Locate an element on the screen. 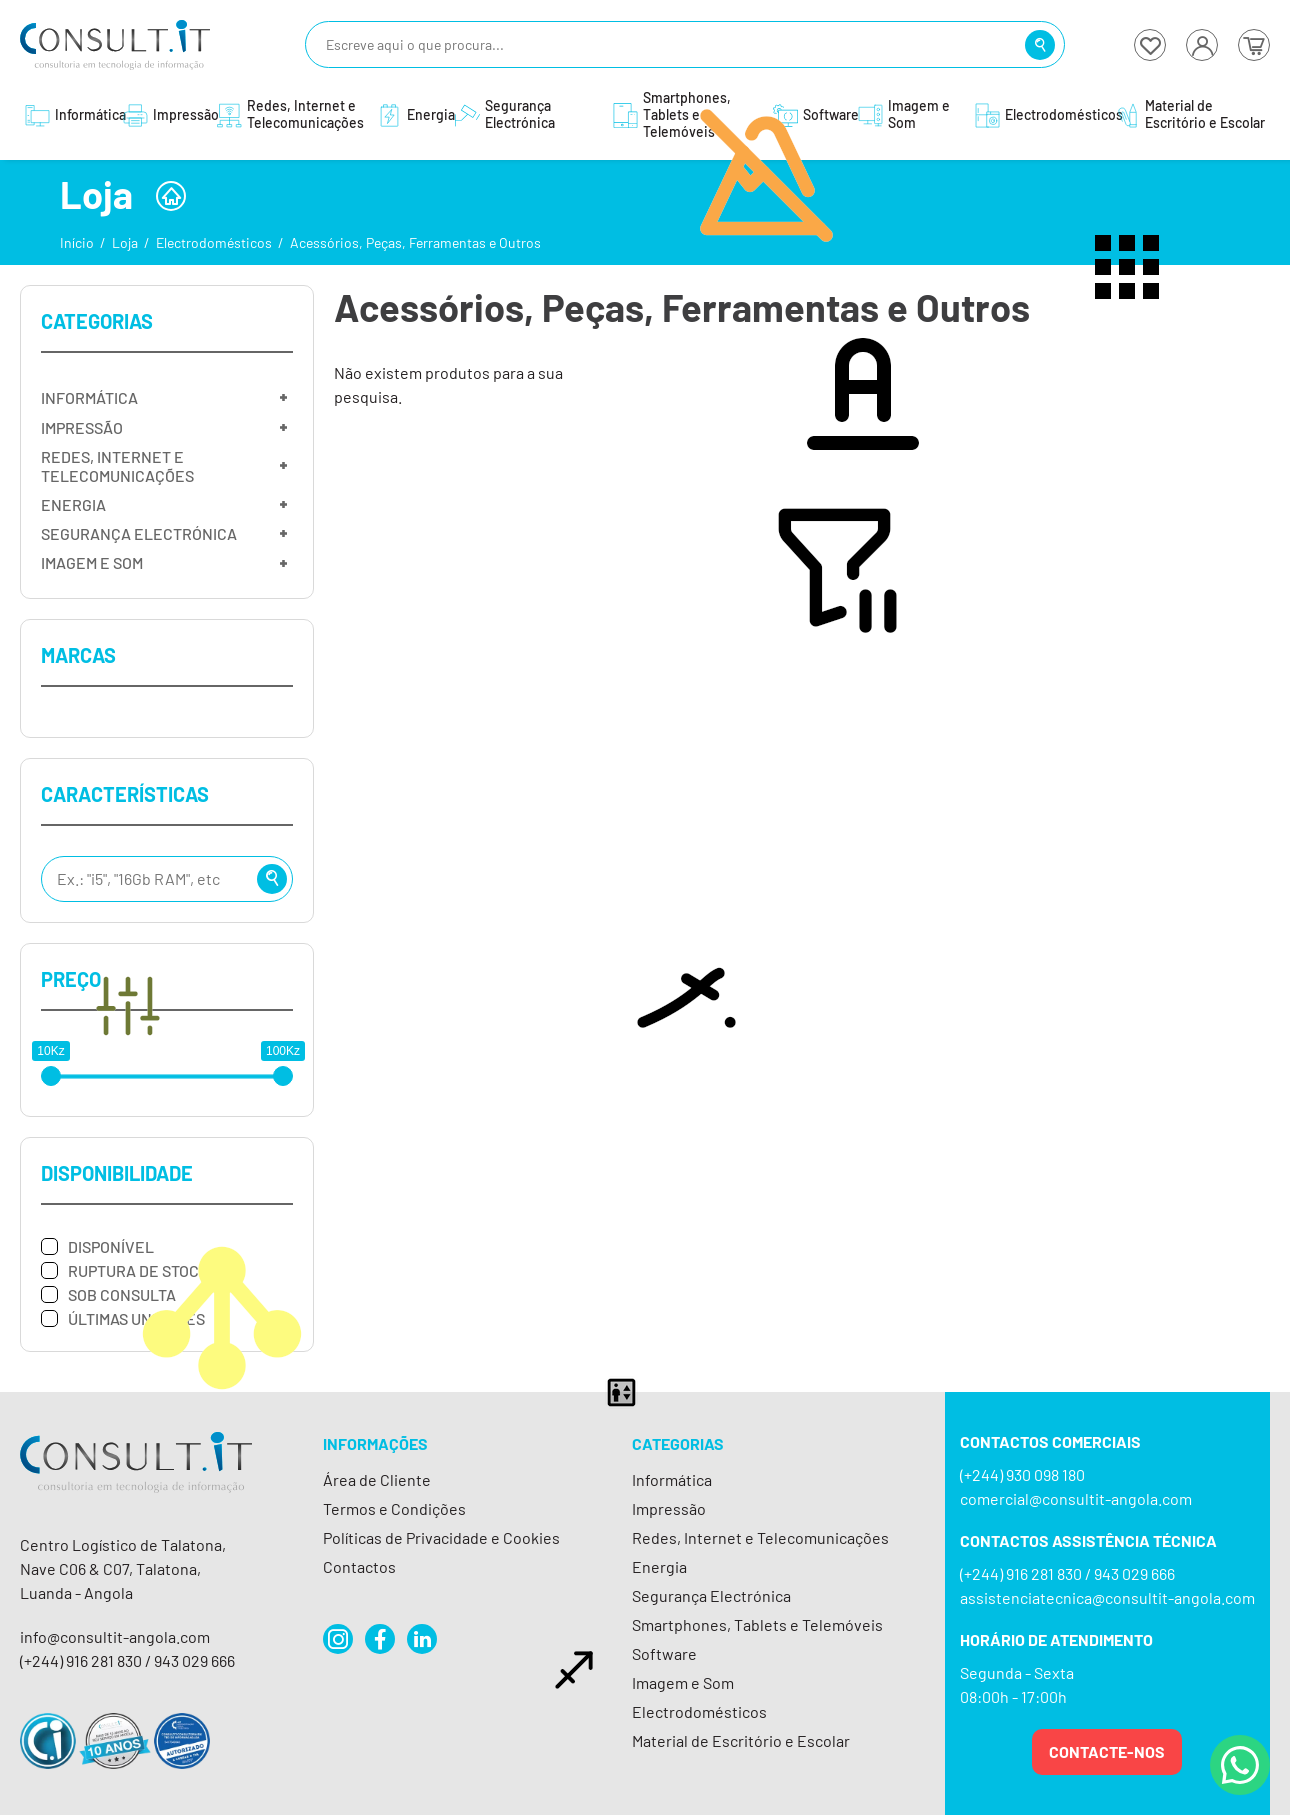  image unavailable or cannot be displayed is located at coordinates (766, 175).